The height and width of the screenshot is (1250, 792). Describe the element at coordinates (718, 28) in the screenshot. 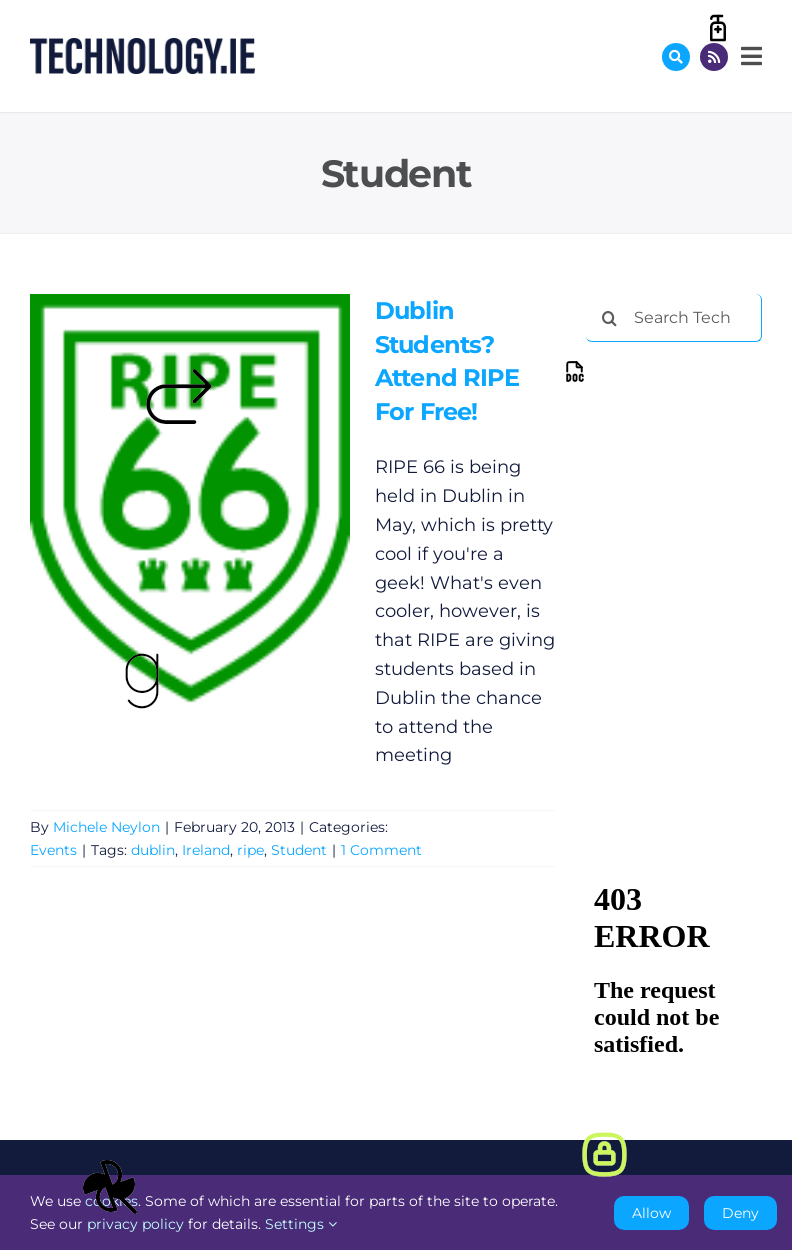

I see `access hygiene or sanitation information` at that location.